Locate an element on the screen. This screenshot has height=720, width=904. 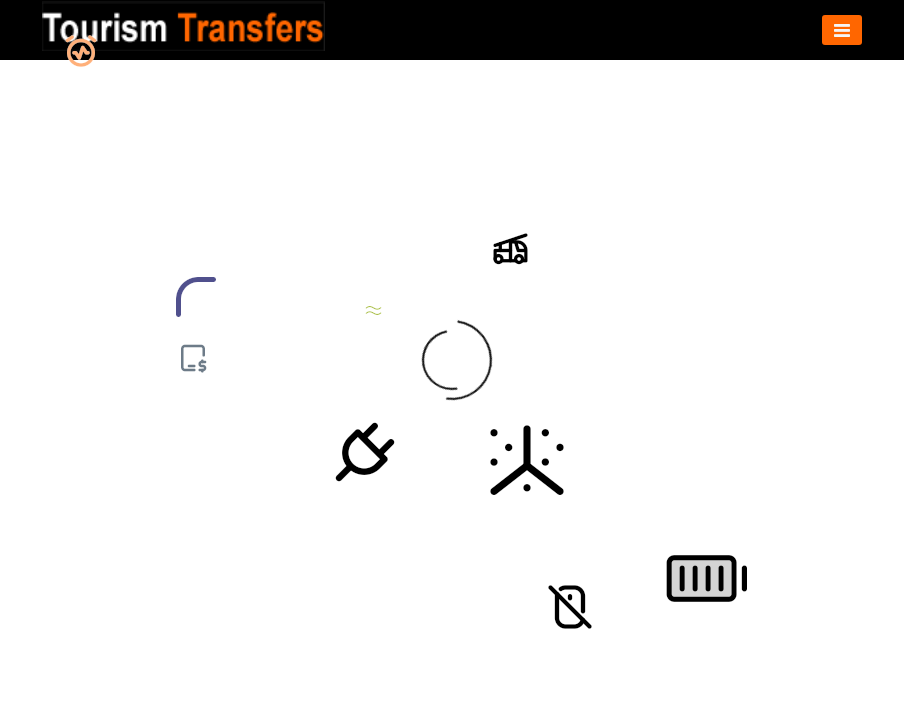
view average alarm or alert statistics is located at coordinates (81, 51).